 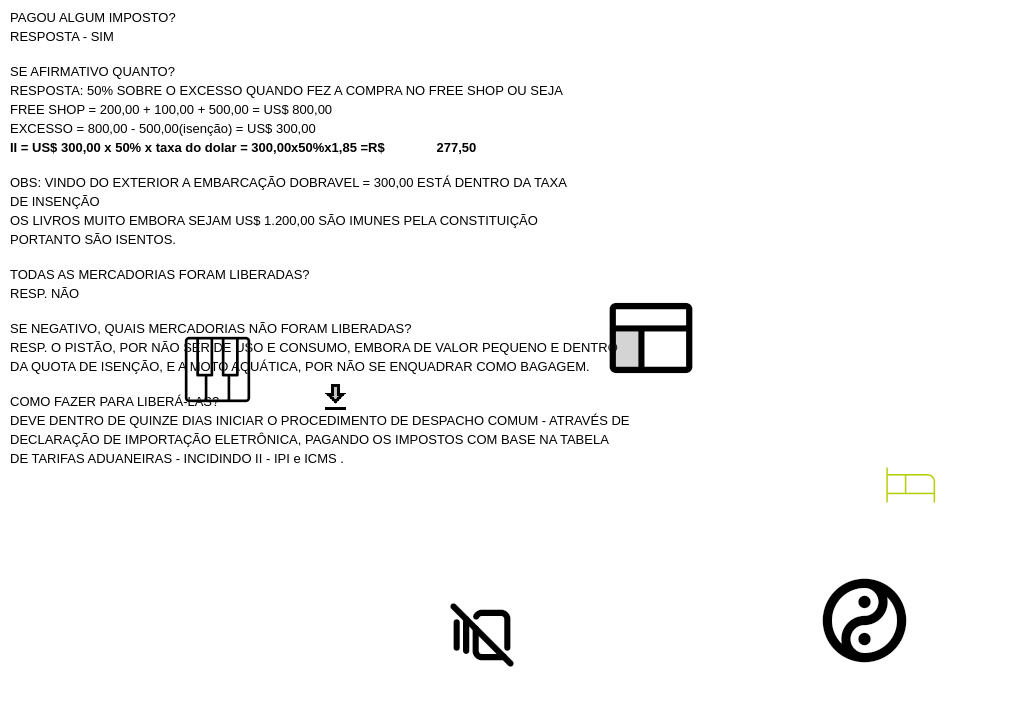 What do you see at coordinates (482, 635) in the screenshot?
I see `version history unavailable` at bounding box center [482, 635].